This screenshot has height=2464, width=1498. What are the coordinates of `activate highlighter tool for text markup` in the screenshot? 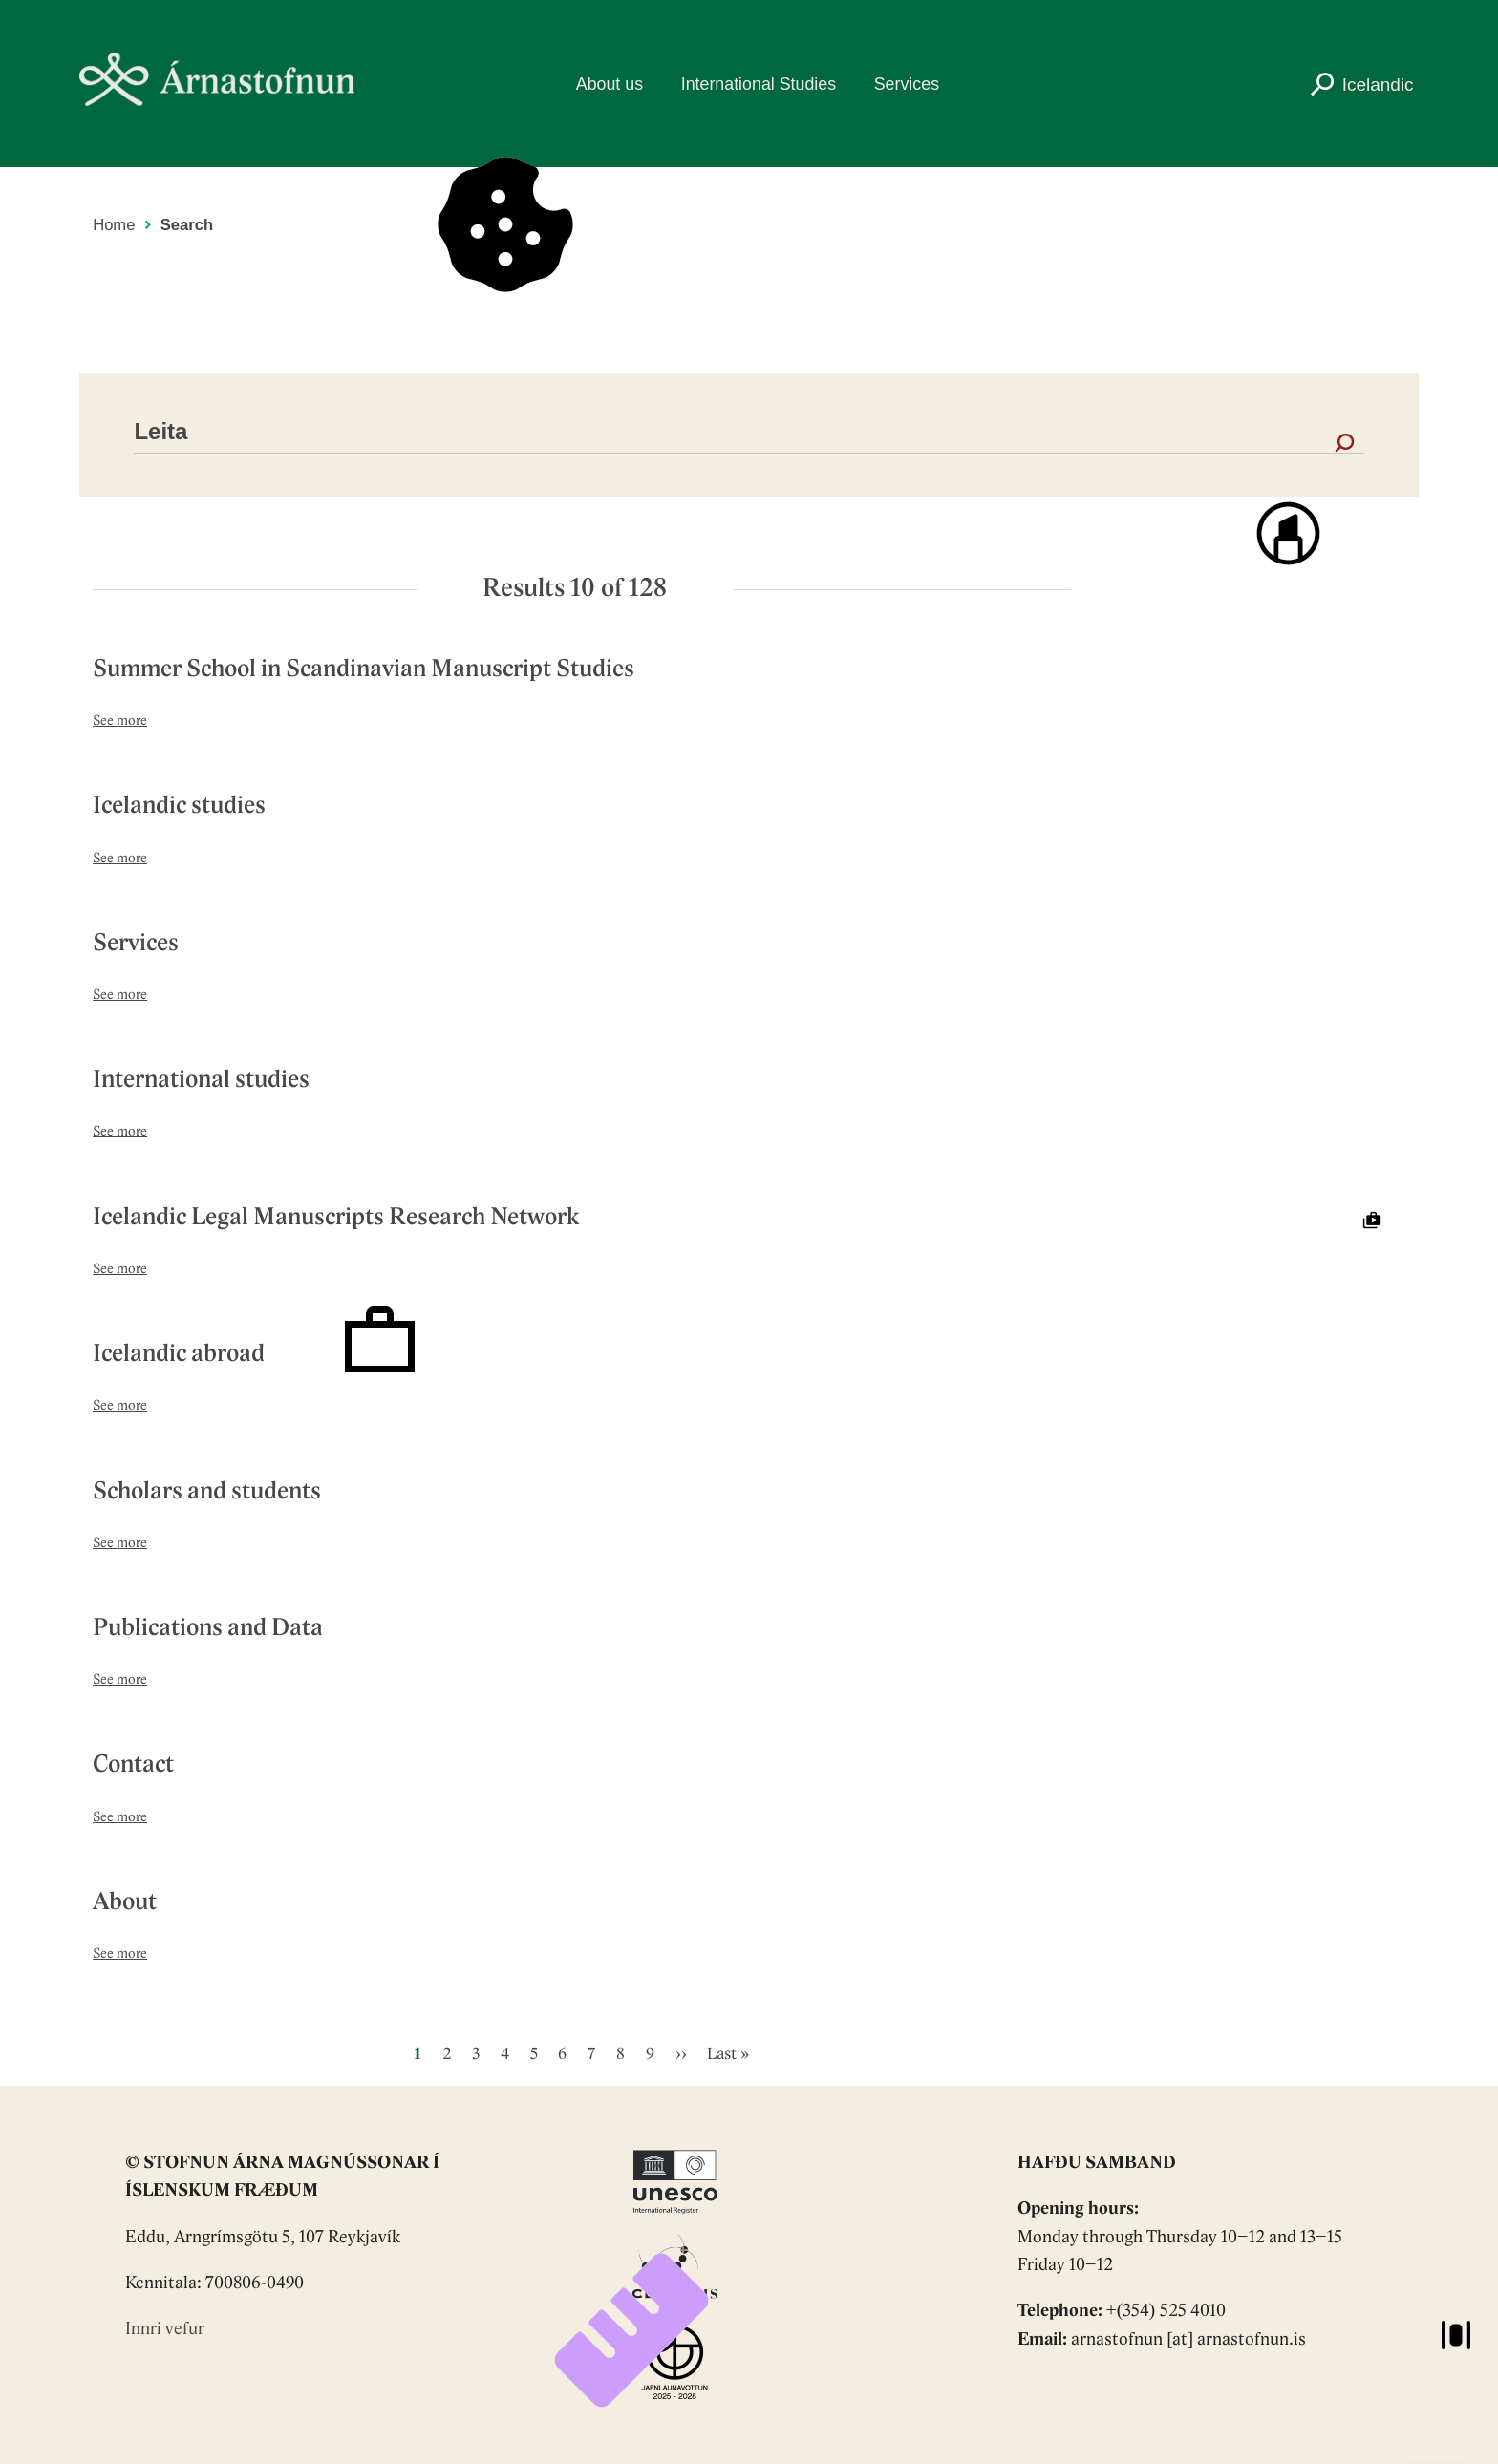 It's located at (1288, 533).